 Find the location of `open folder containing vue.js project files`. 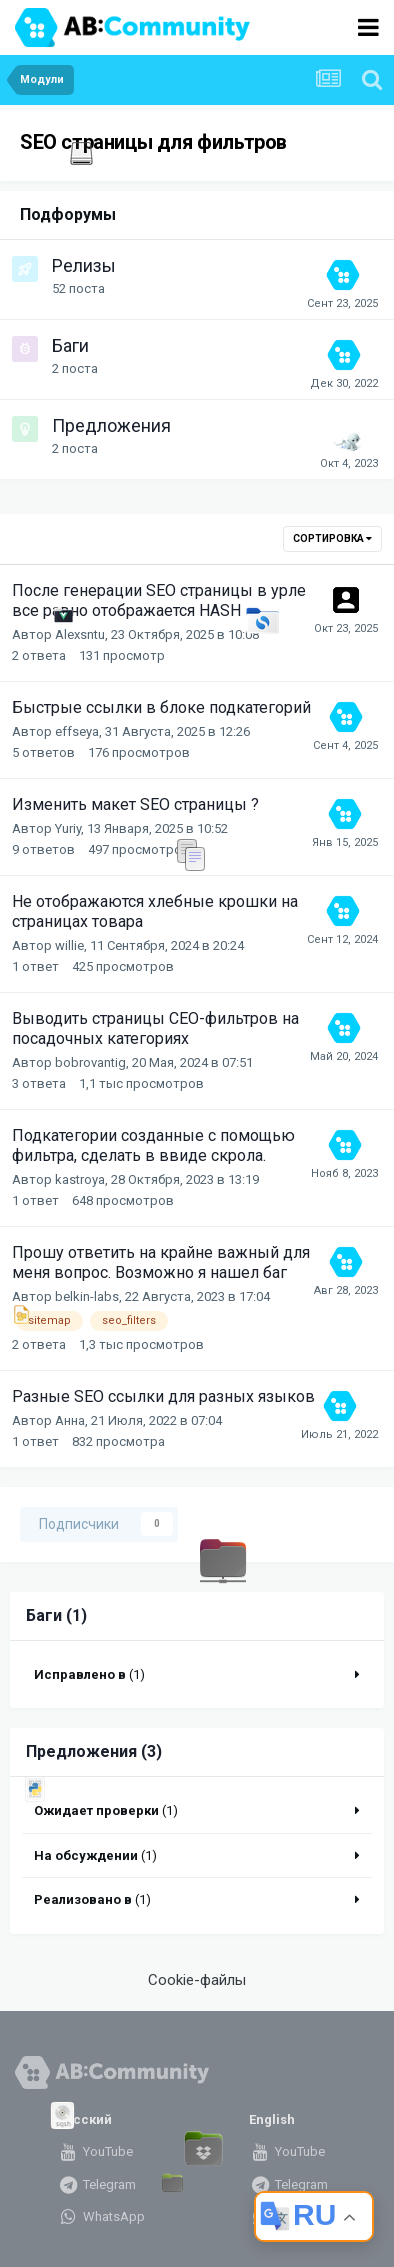

open folder containing vue.js project files is located at coordinates (63, 615).